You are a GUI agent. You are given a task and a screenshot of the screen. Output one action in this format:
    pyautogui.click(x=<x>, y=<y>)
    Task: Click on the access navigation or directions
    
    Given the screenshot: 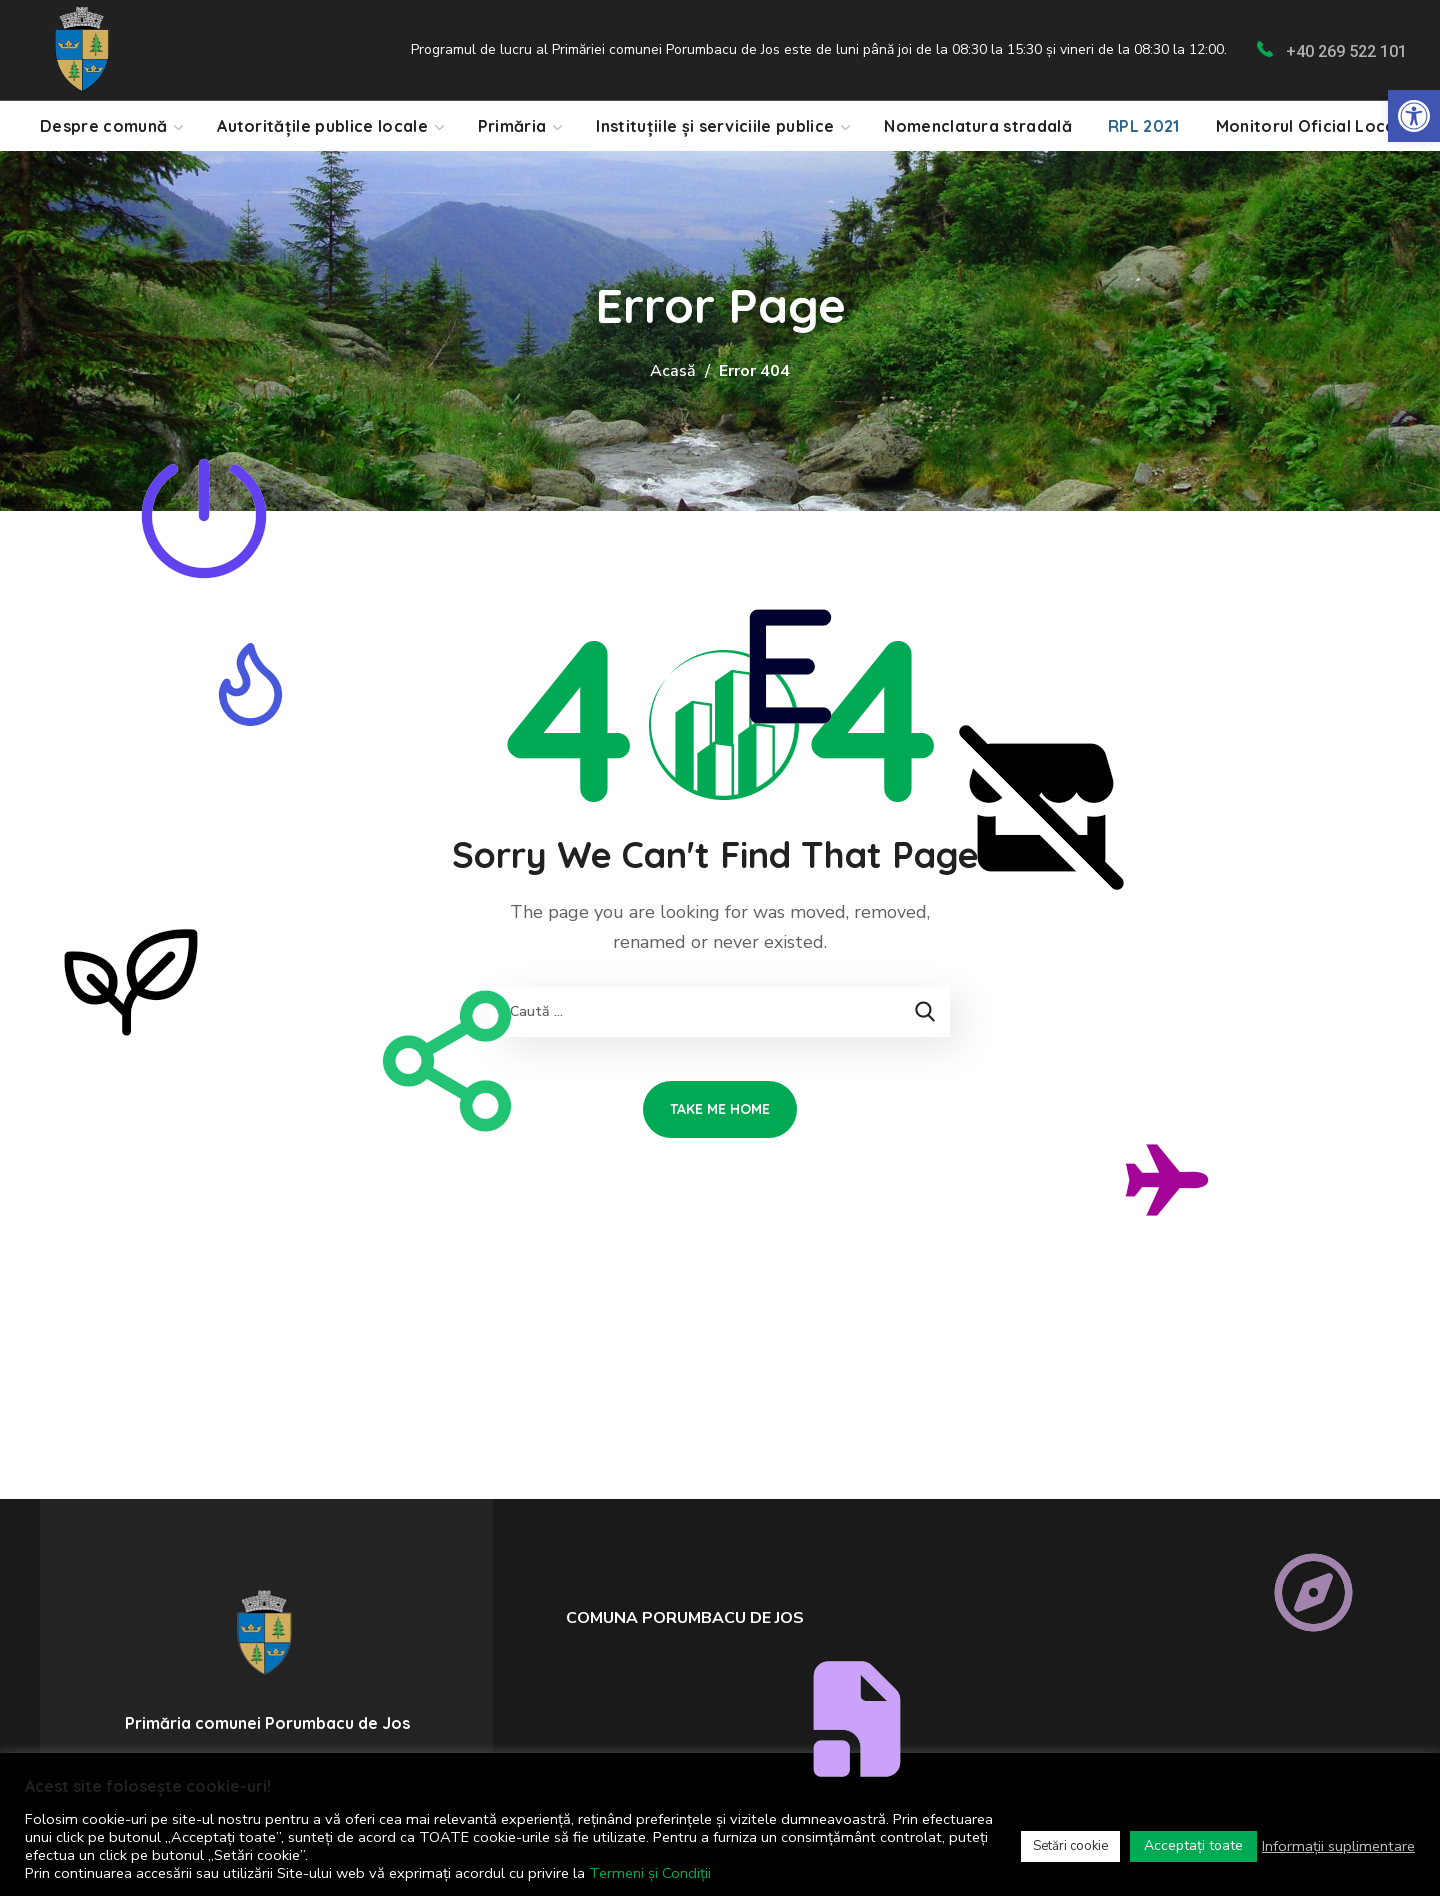 What is the action you would take?
    pyautogui.click(x=1313, y=1592)
    